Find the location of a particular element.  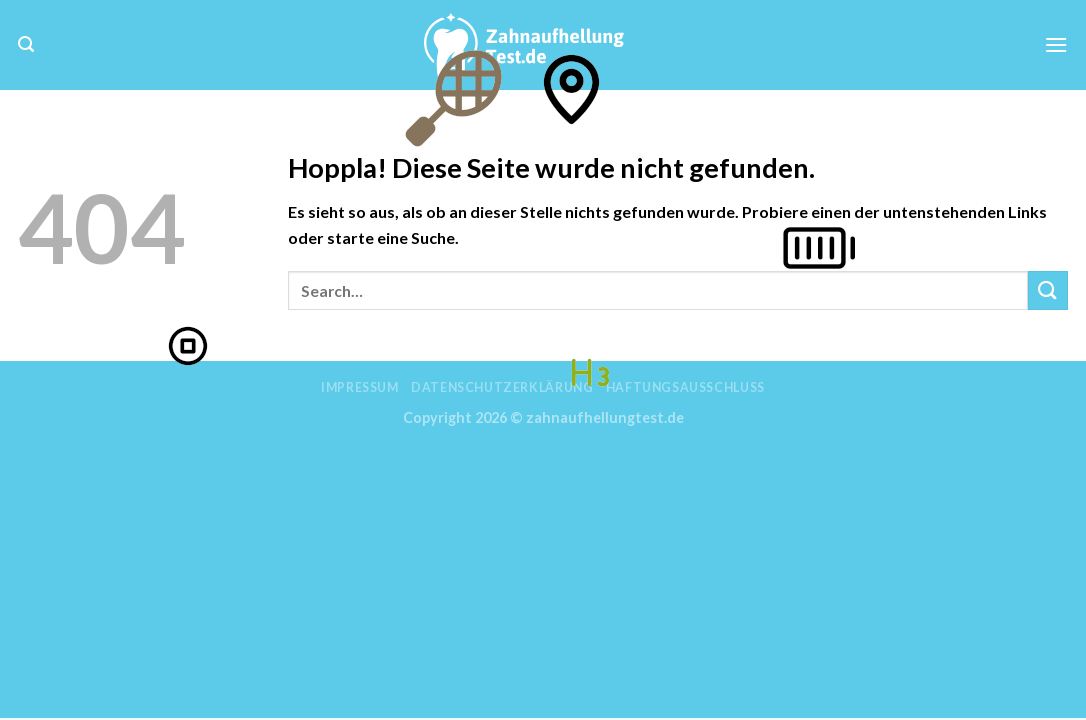

stop media playback is located at coordinates (188, 346).